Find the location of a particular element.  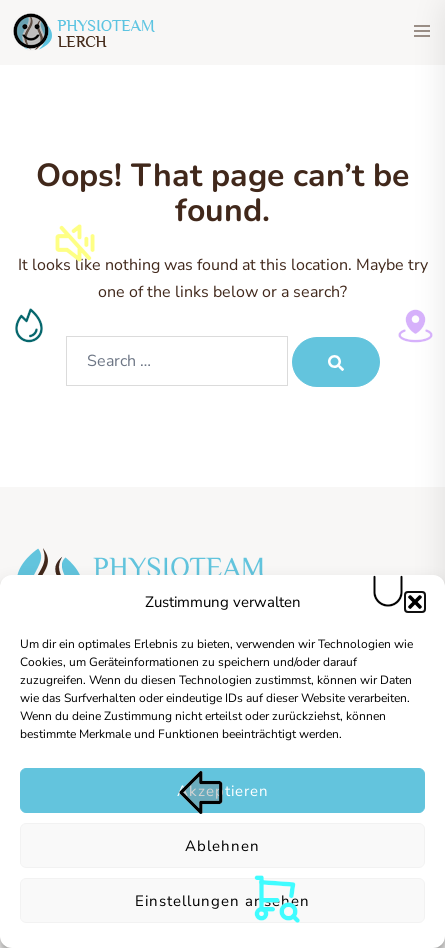

indicates trending or popular content is located at coordinates (29, 326).